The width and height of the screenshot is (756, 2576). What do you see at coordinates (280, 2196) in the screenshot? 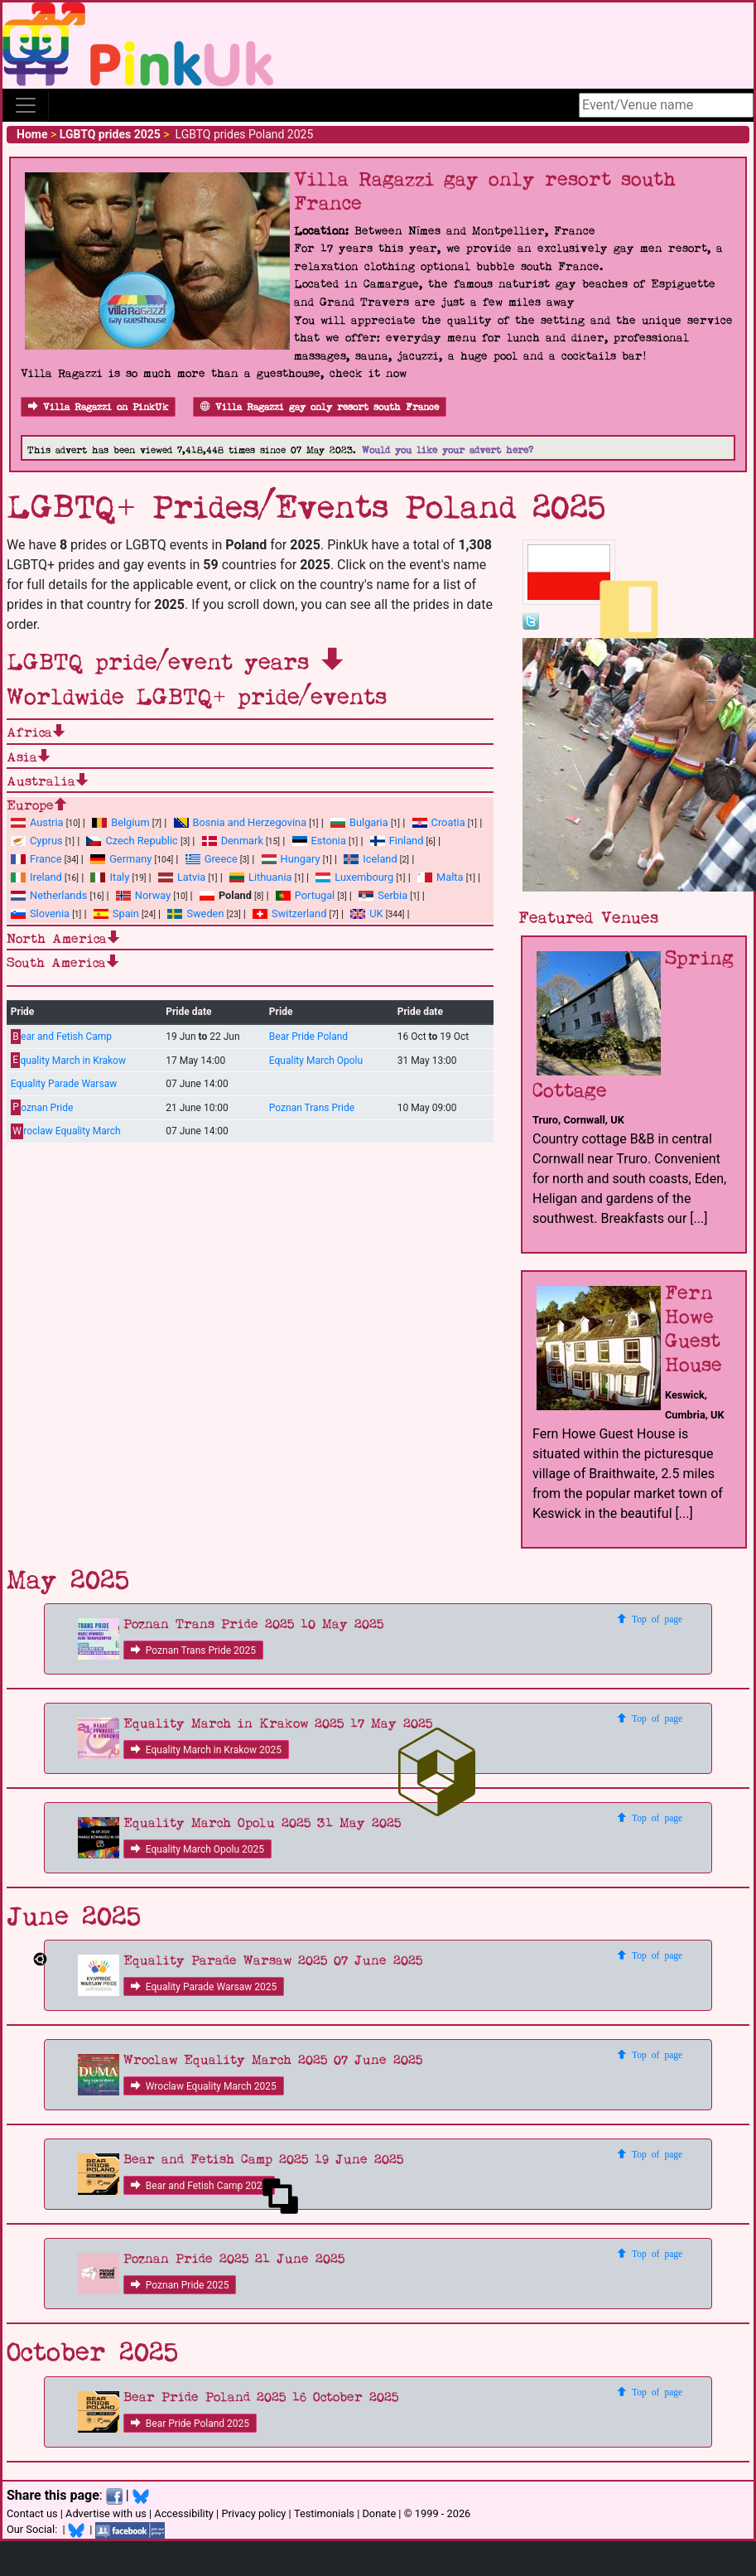
I see `bring selected layer to front` at bounding box center [280, 2196].